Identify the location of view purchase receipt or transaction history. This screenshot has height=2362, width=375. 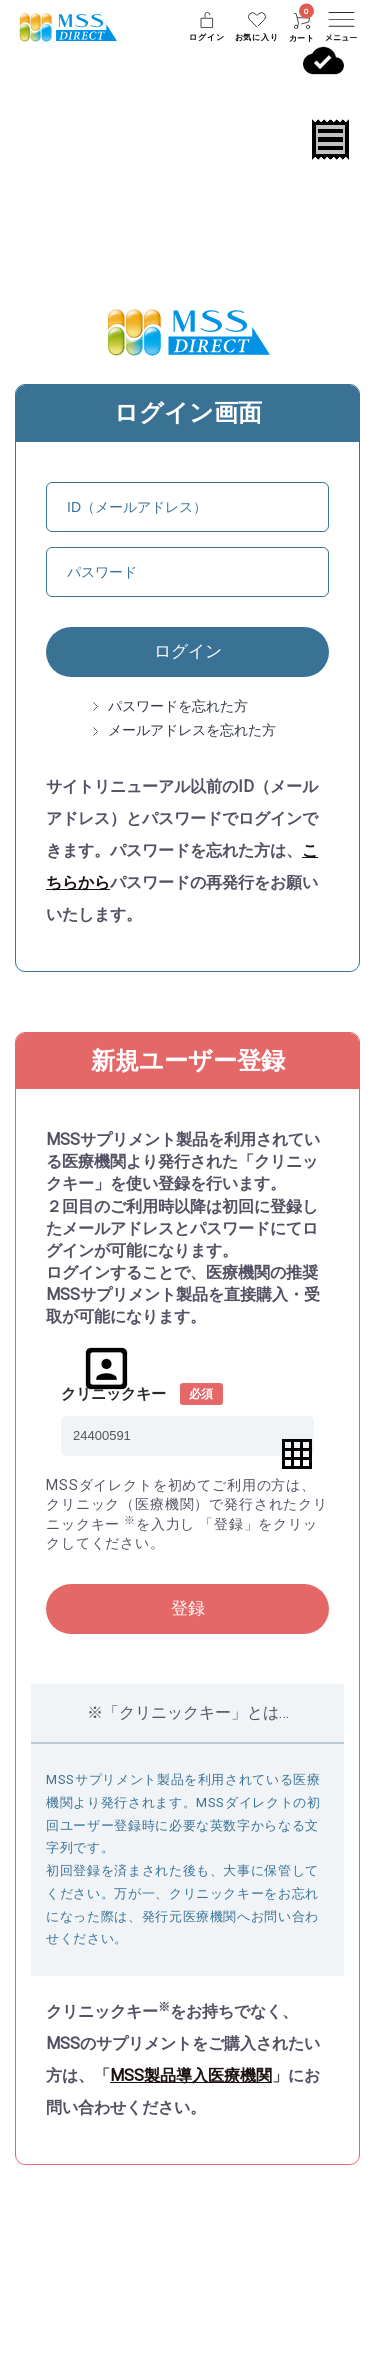
(330, 139).